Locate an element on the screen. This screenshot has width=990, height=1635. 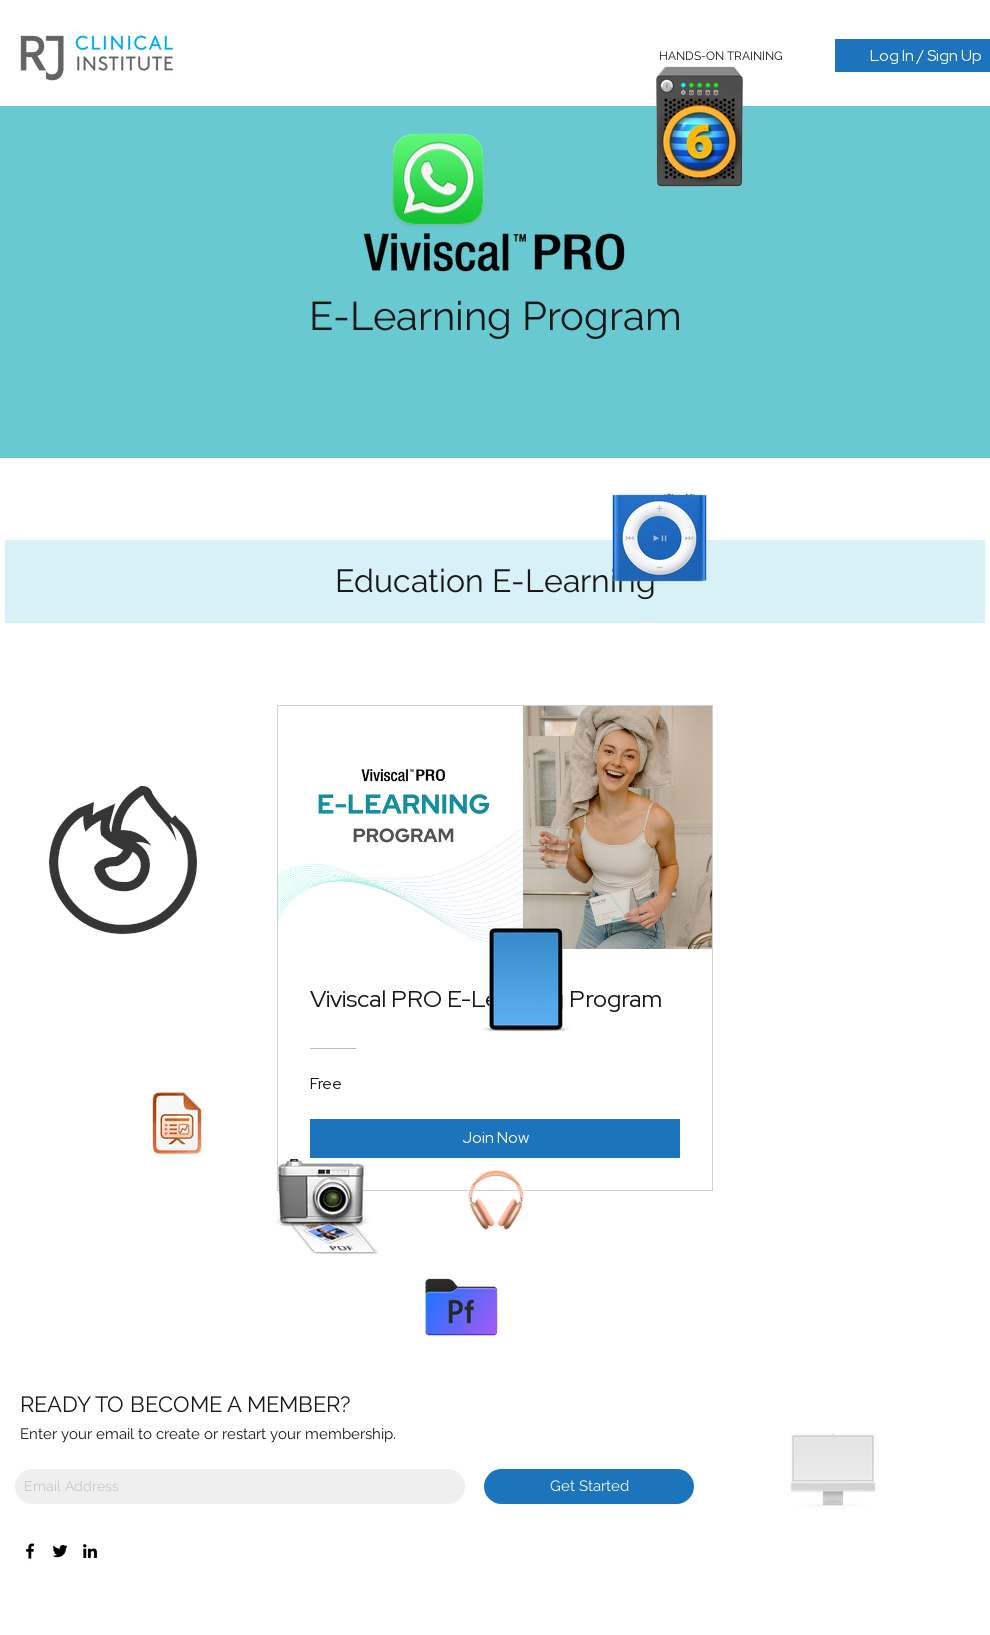
open WhatsApp messaging app is located at coordinates (438, 179).